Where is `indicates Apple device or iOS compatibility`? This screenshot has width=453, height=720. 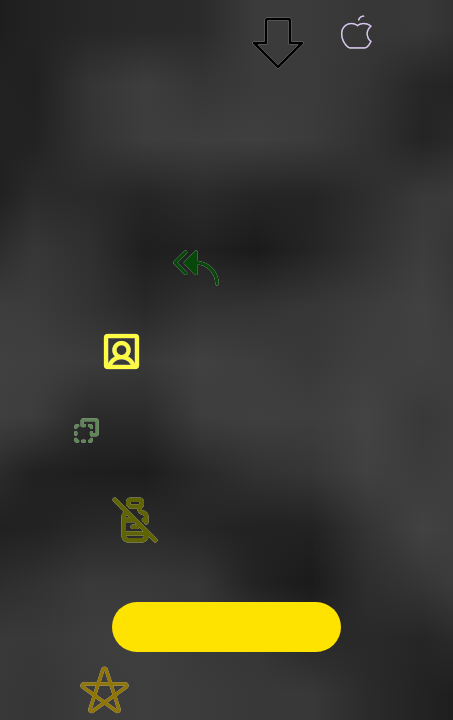 indicates Apple device or iOS compatibility is located at coordinates (357, 34).